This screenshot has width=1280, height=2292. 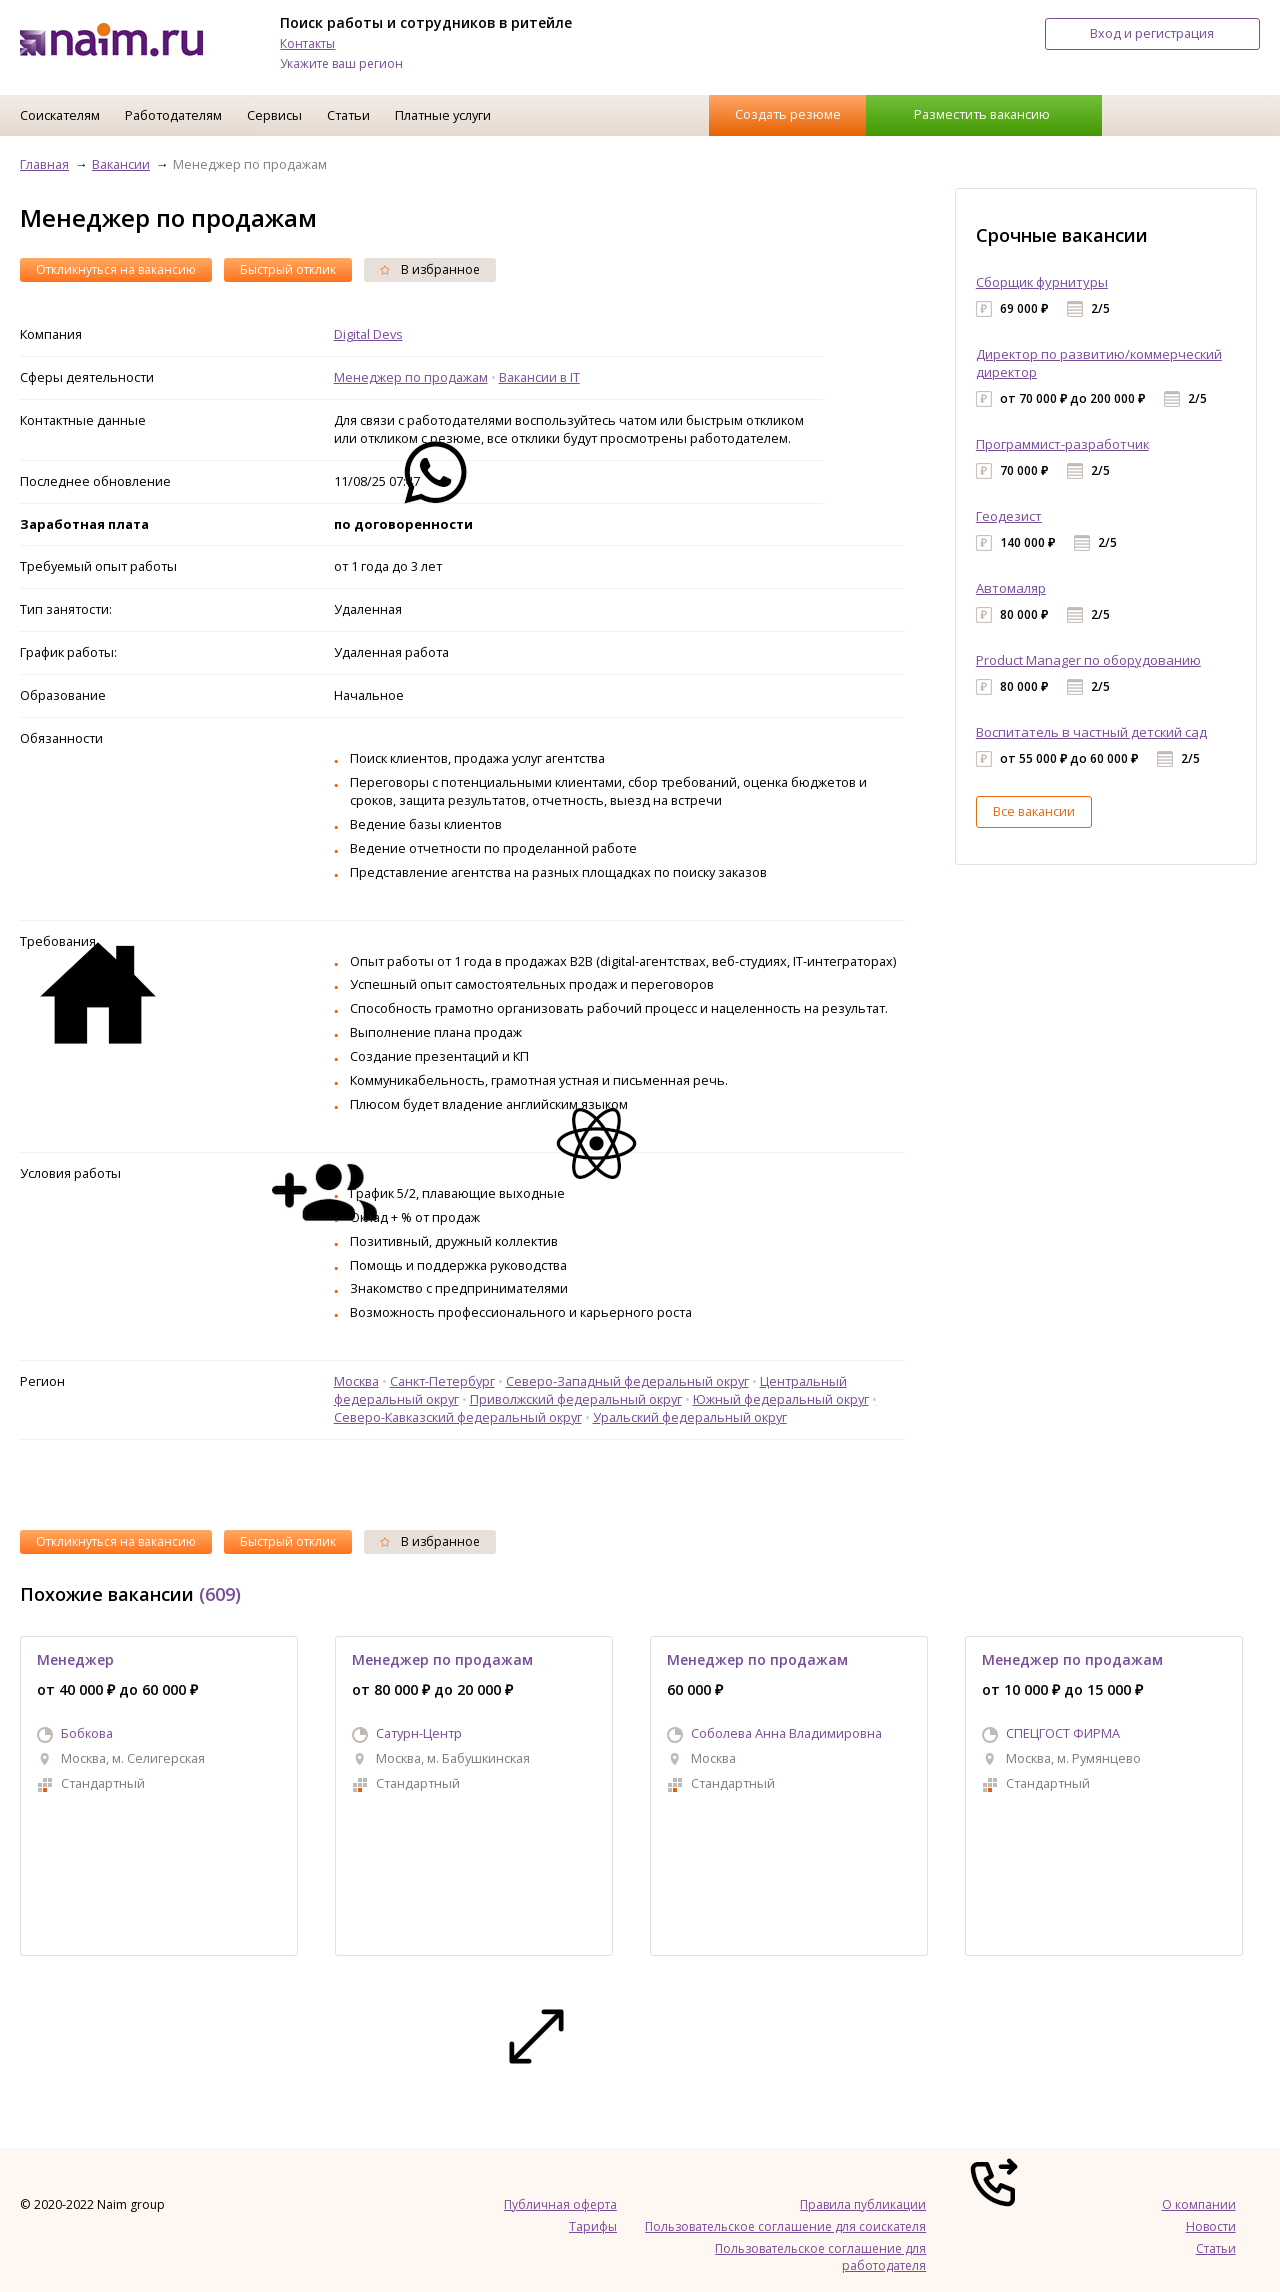 What do you see at coordinates (98, 993) in the screenshot?
I see `navigate to the home screen` at bounding box center [98, 993].